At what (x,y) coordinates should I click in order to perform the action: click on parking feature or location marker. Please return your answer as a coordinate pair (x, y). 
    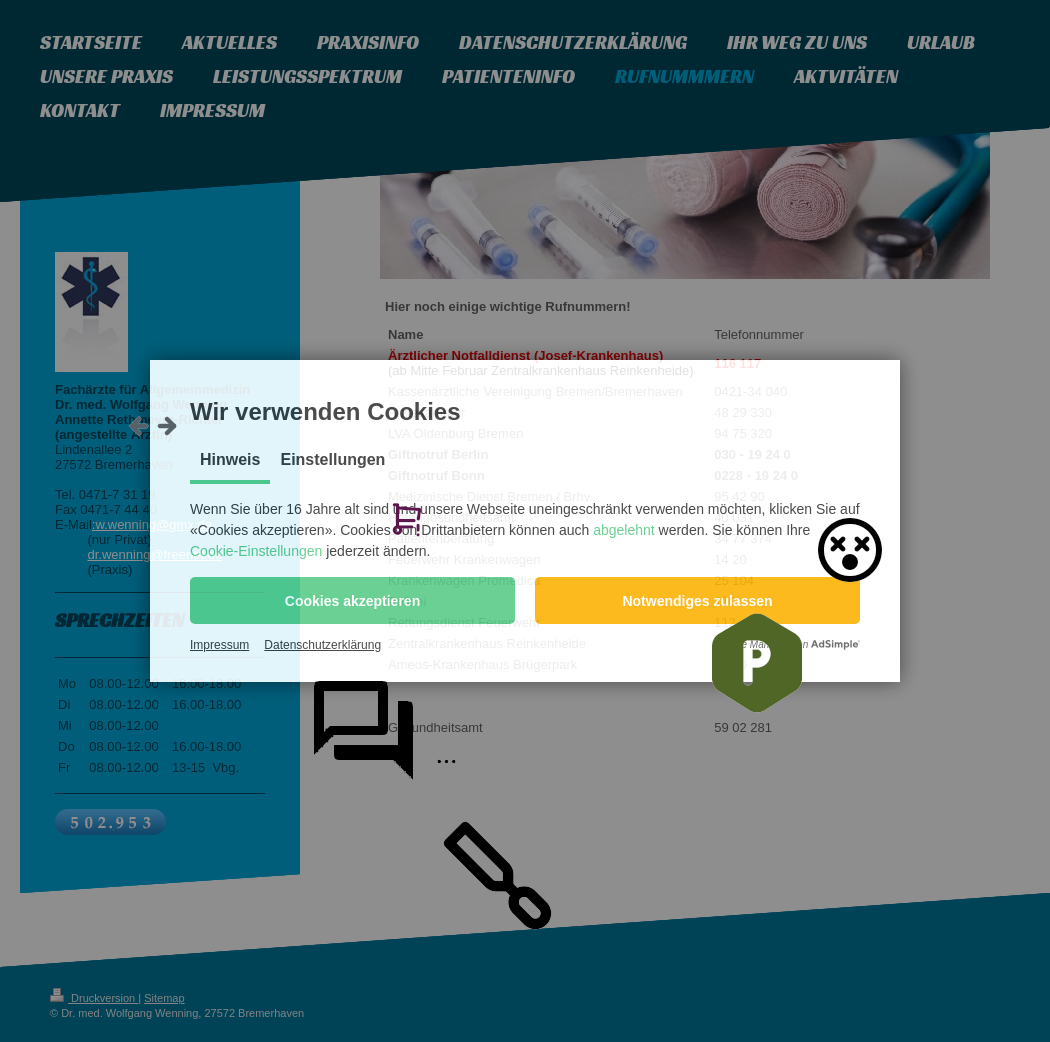
    Looking at the image, I should click on (757, 663).